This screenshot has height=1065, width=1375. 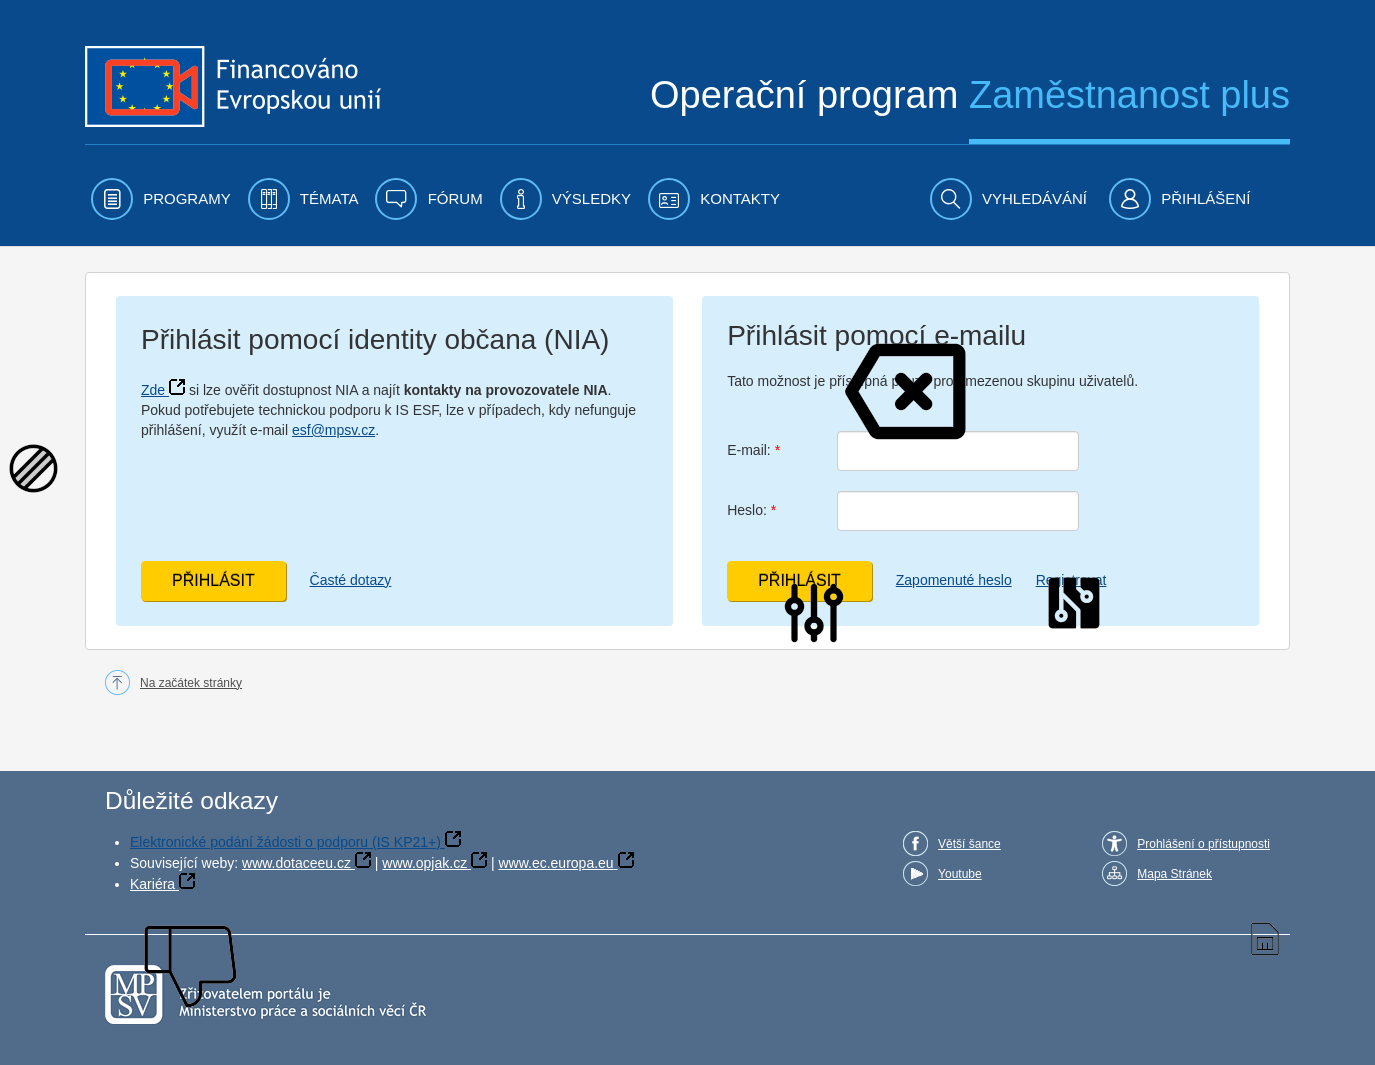 What do you see at coordinates (1265, 939) in the screenshot?
I see `manage sim card settings` at bounding box center [1265, 939].